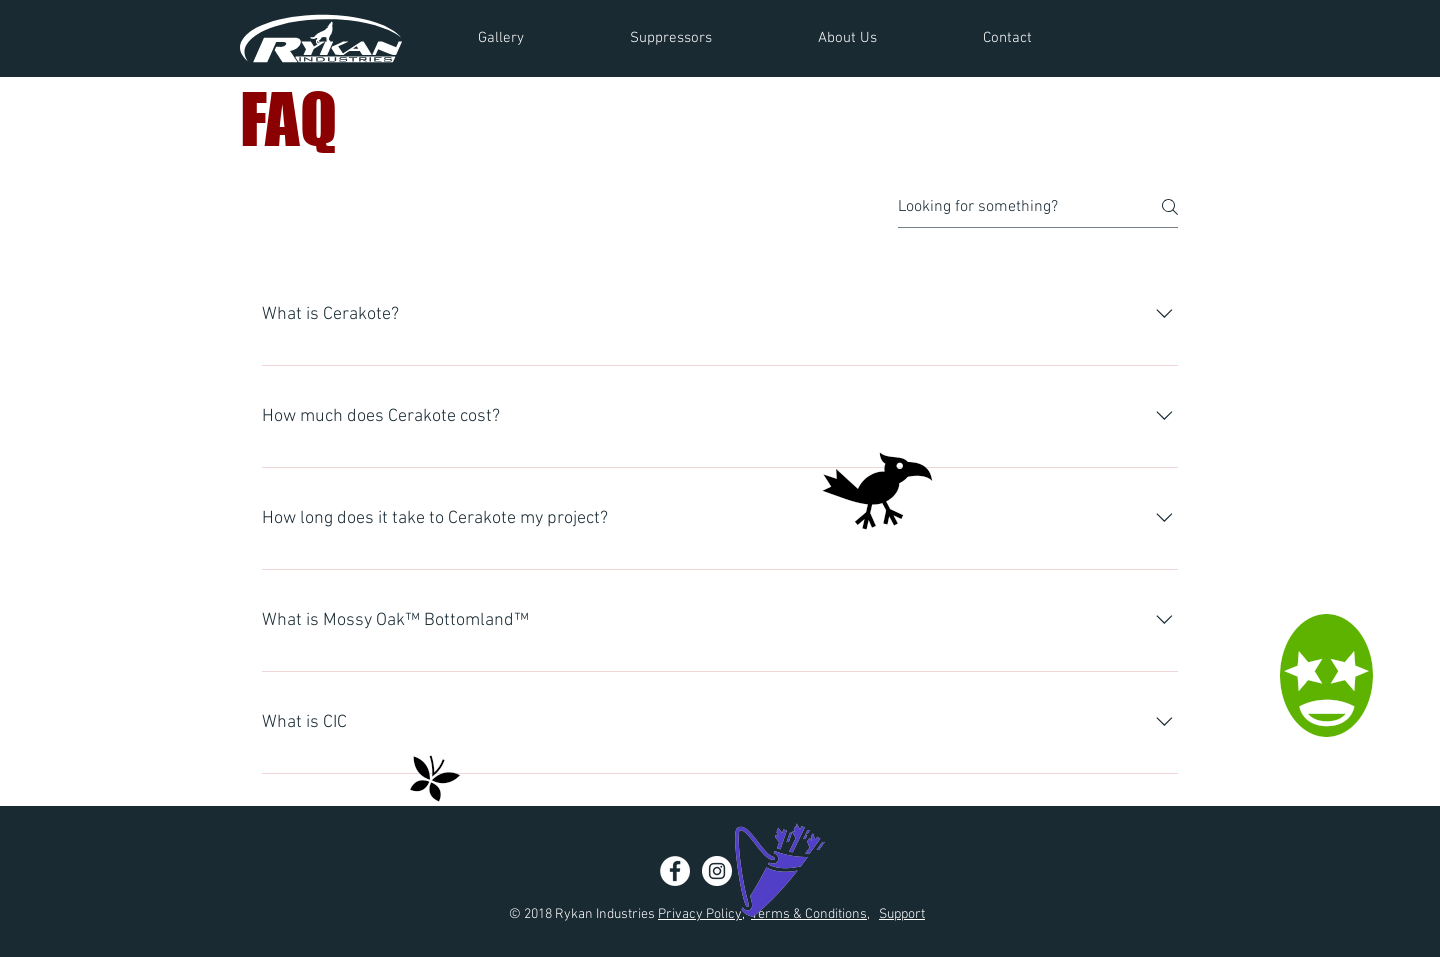  I want to click on sparrow character or bird companion in a game, so click(876, 489).